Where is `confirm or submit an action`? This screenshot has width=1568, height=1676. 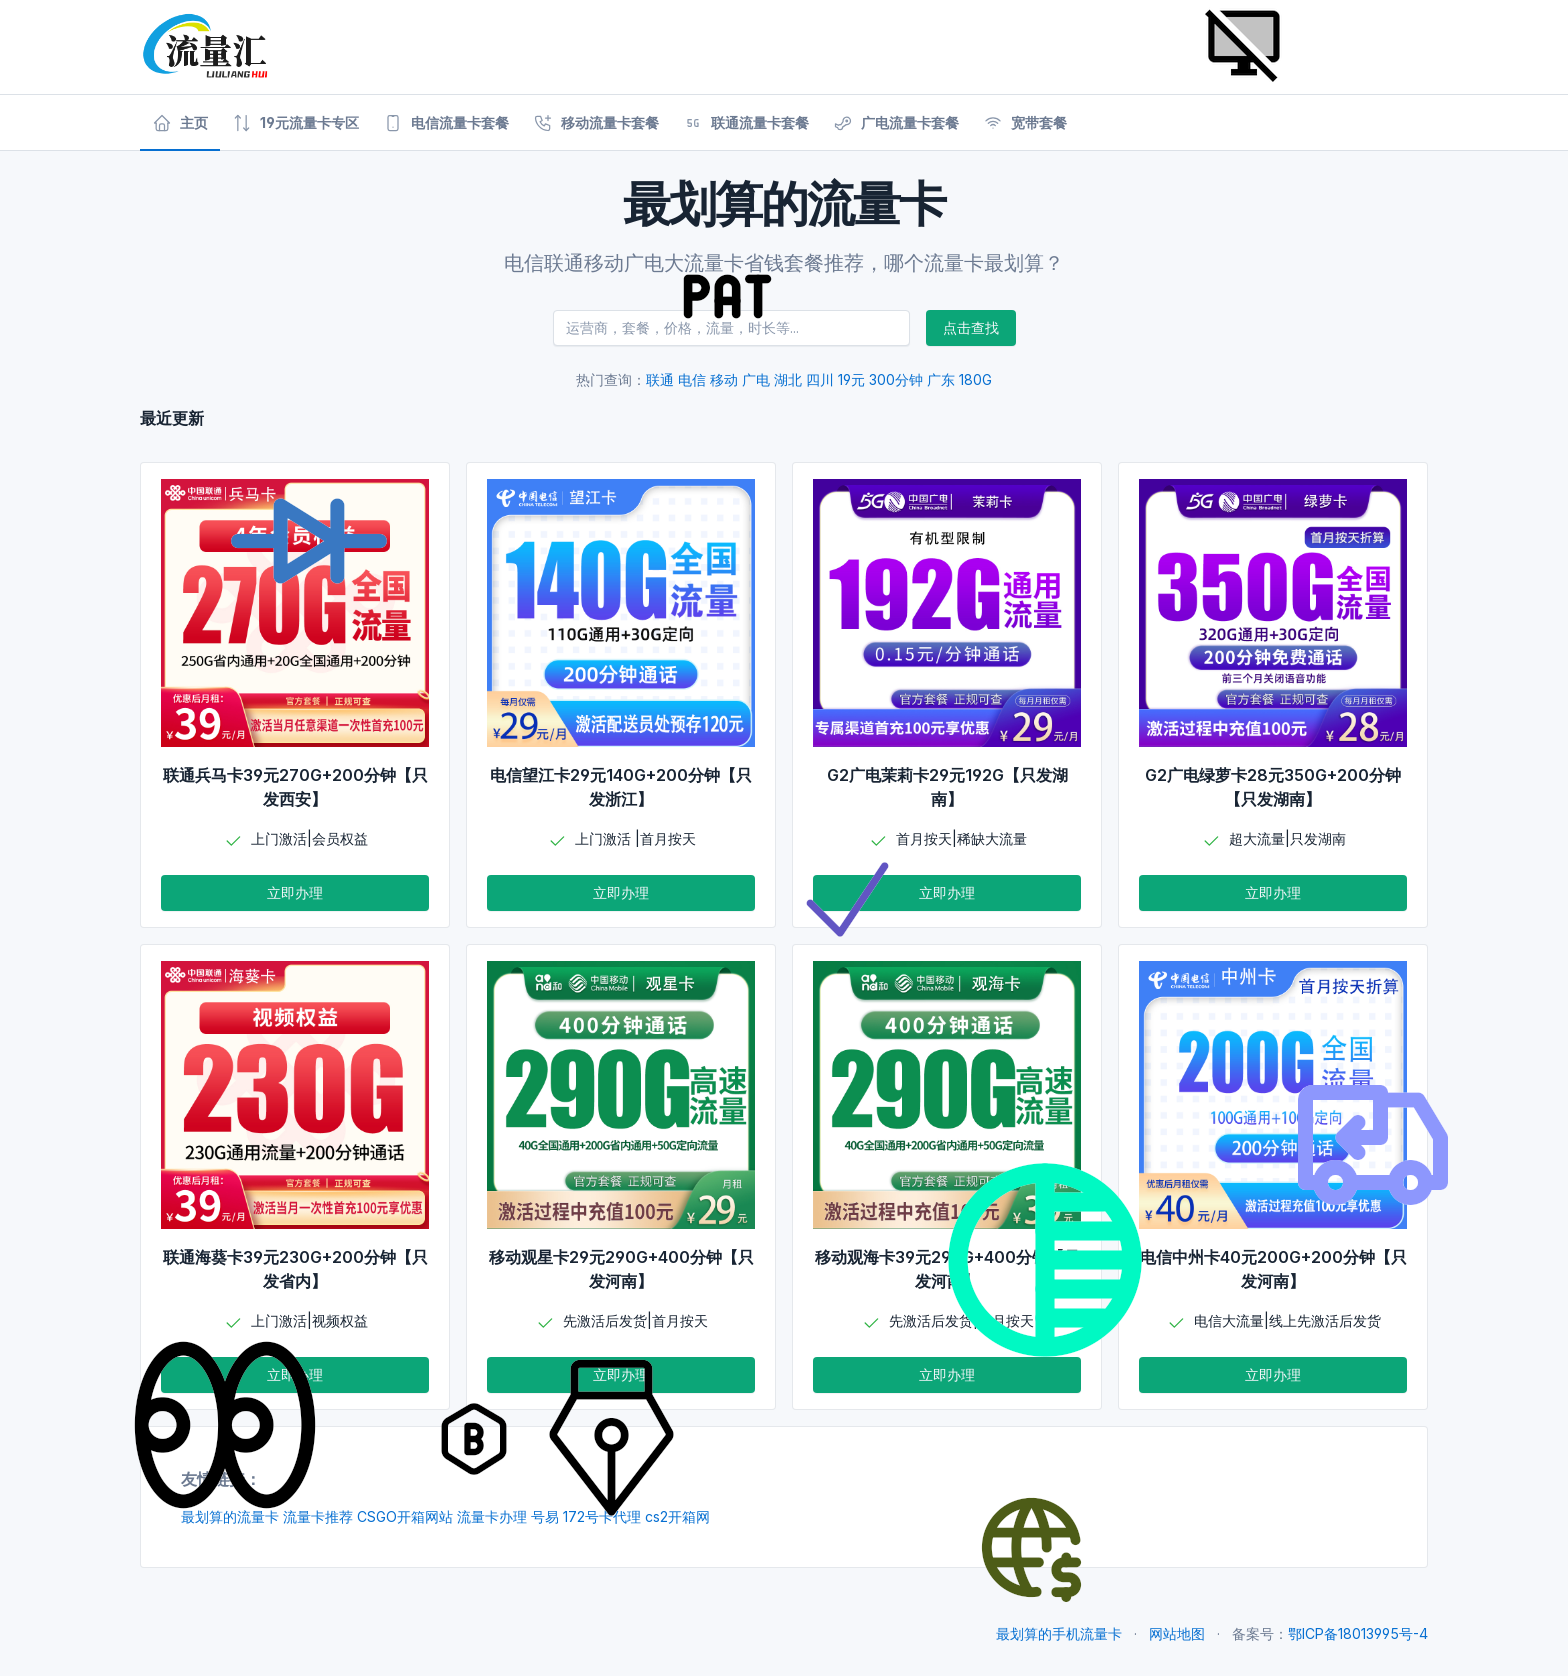 confirm or submit an action is located at coordinates (847, 899).